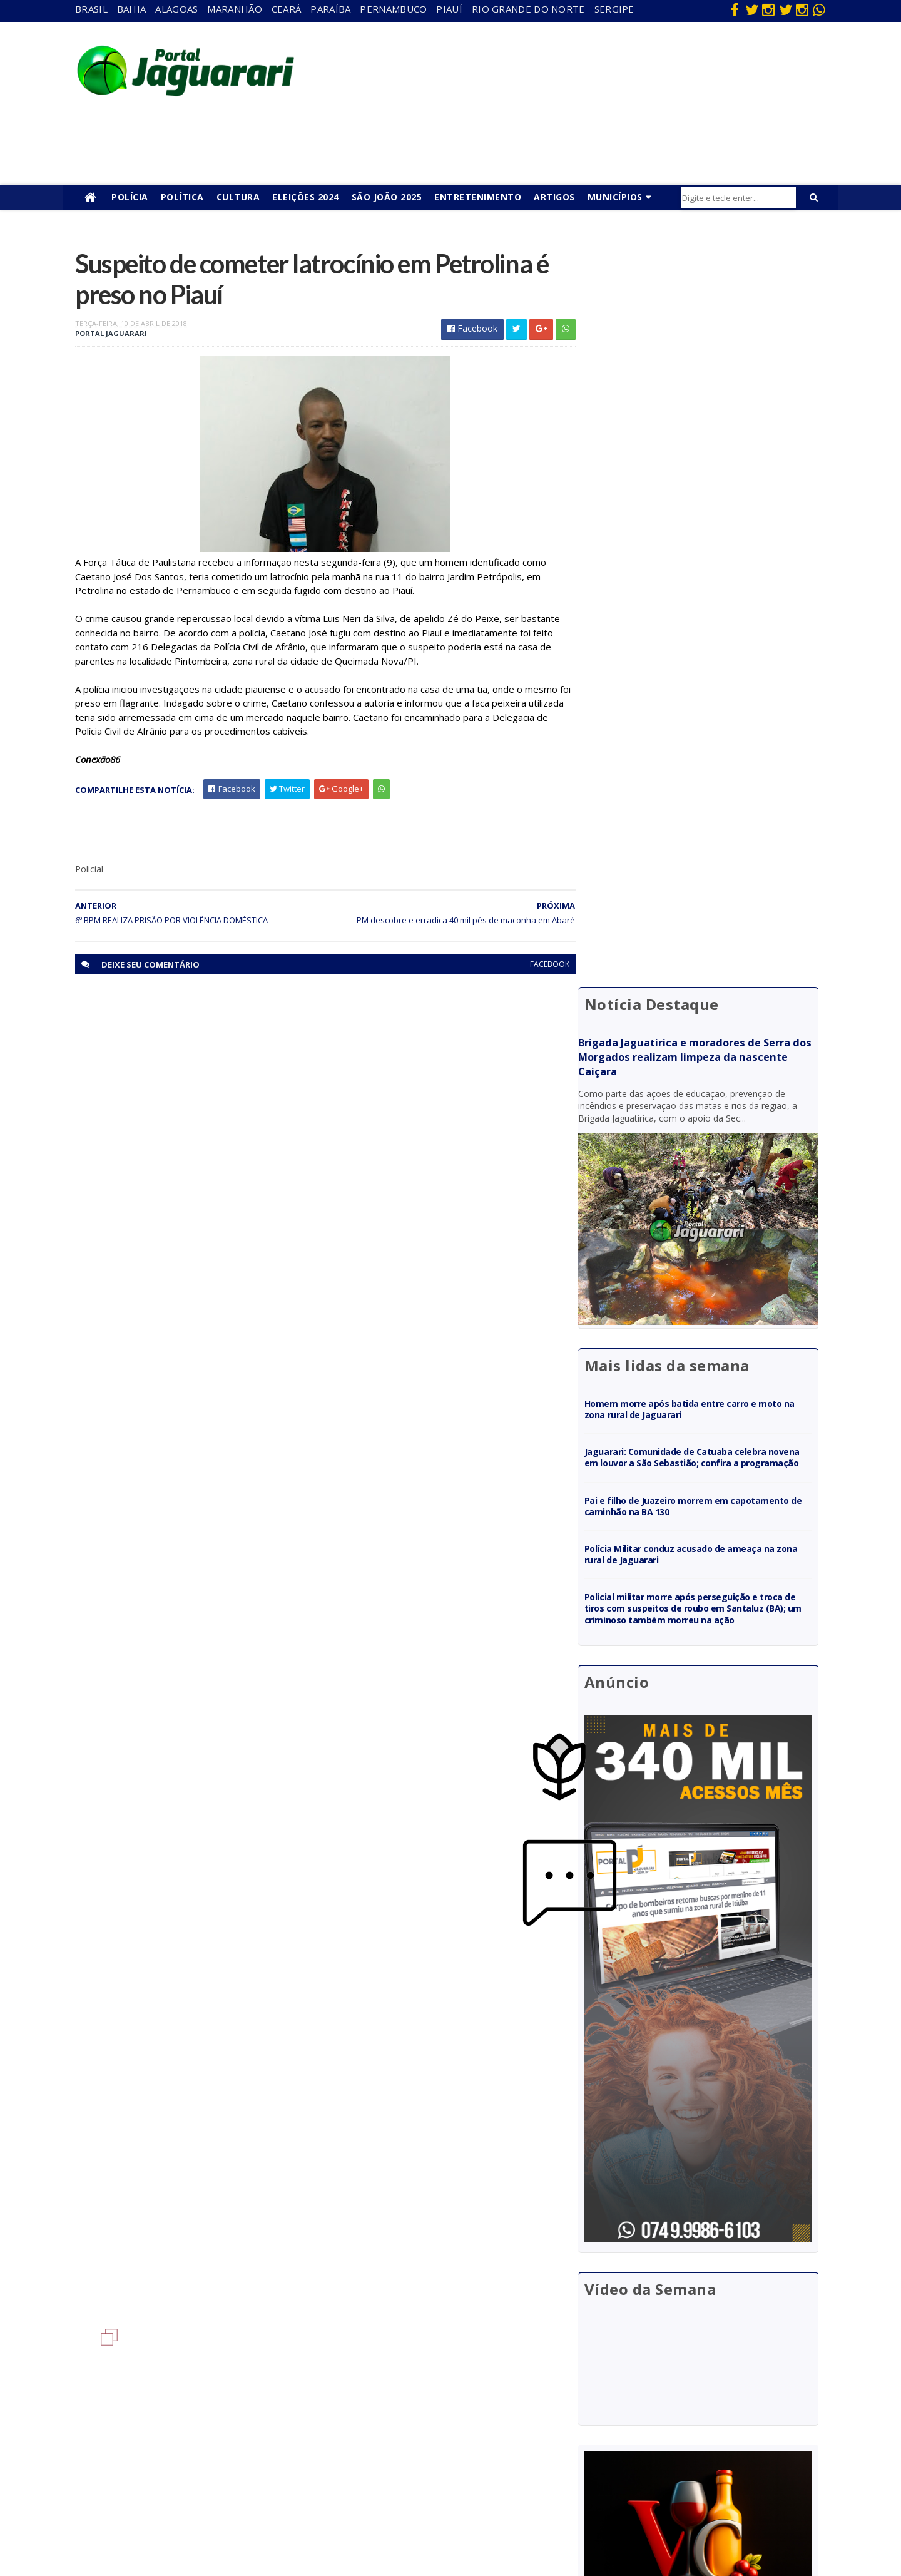 The height and width of the screenshot is (2576, 901). What do you see at coordinates (559, 1767) in the screenshot?
I see `access garden or plant care features` at bounding box center [559, 1767].